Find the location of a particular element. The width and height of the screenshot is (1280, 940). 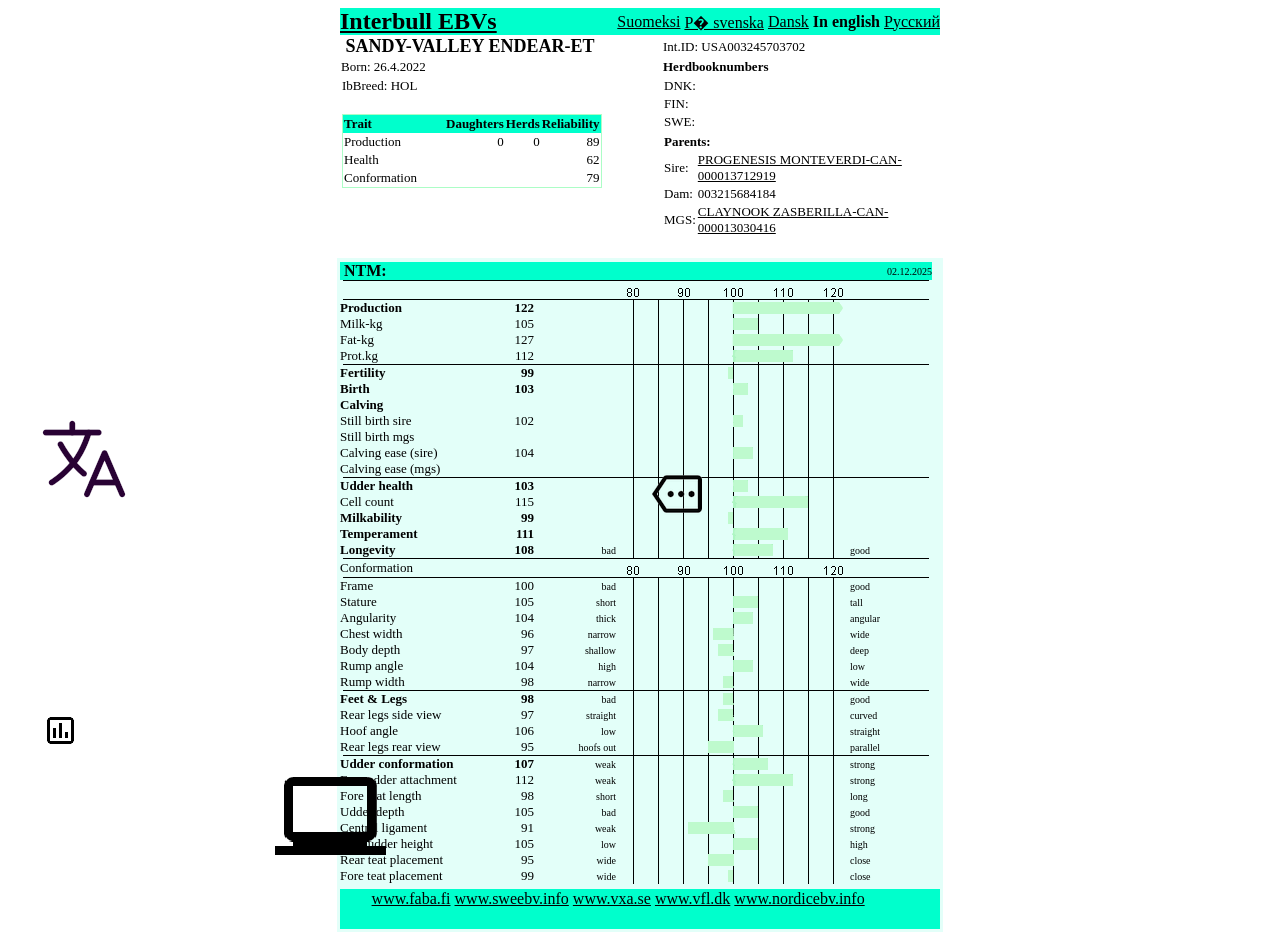

change language settings is located at coordinates (84, 459).